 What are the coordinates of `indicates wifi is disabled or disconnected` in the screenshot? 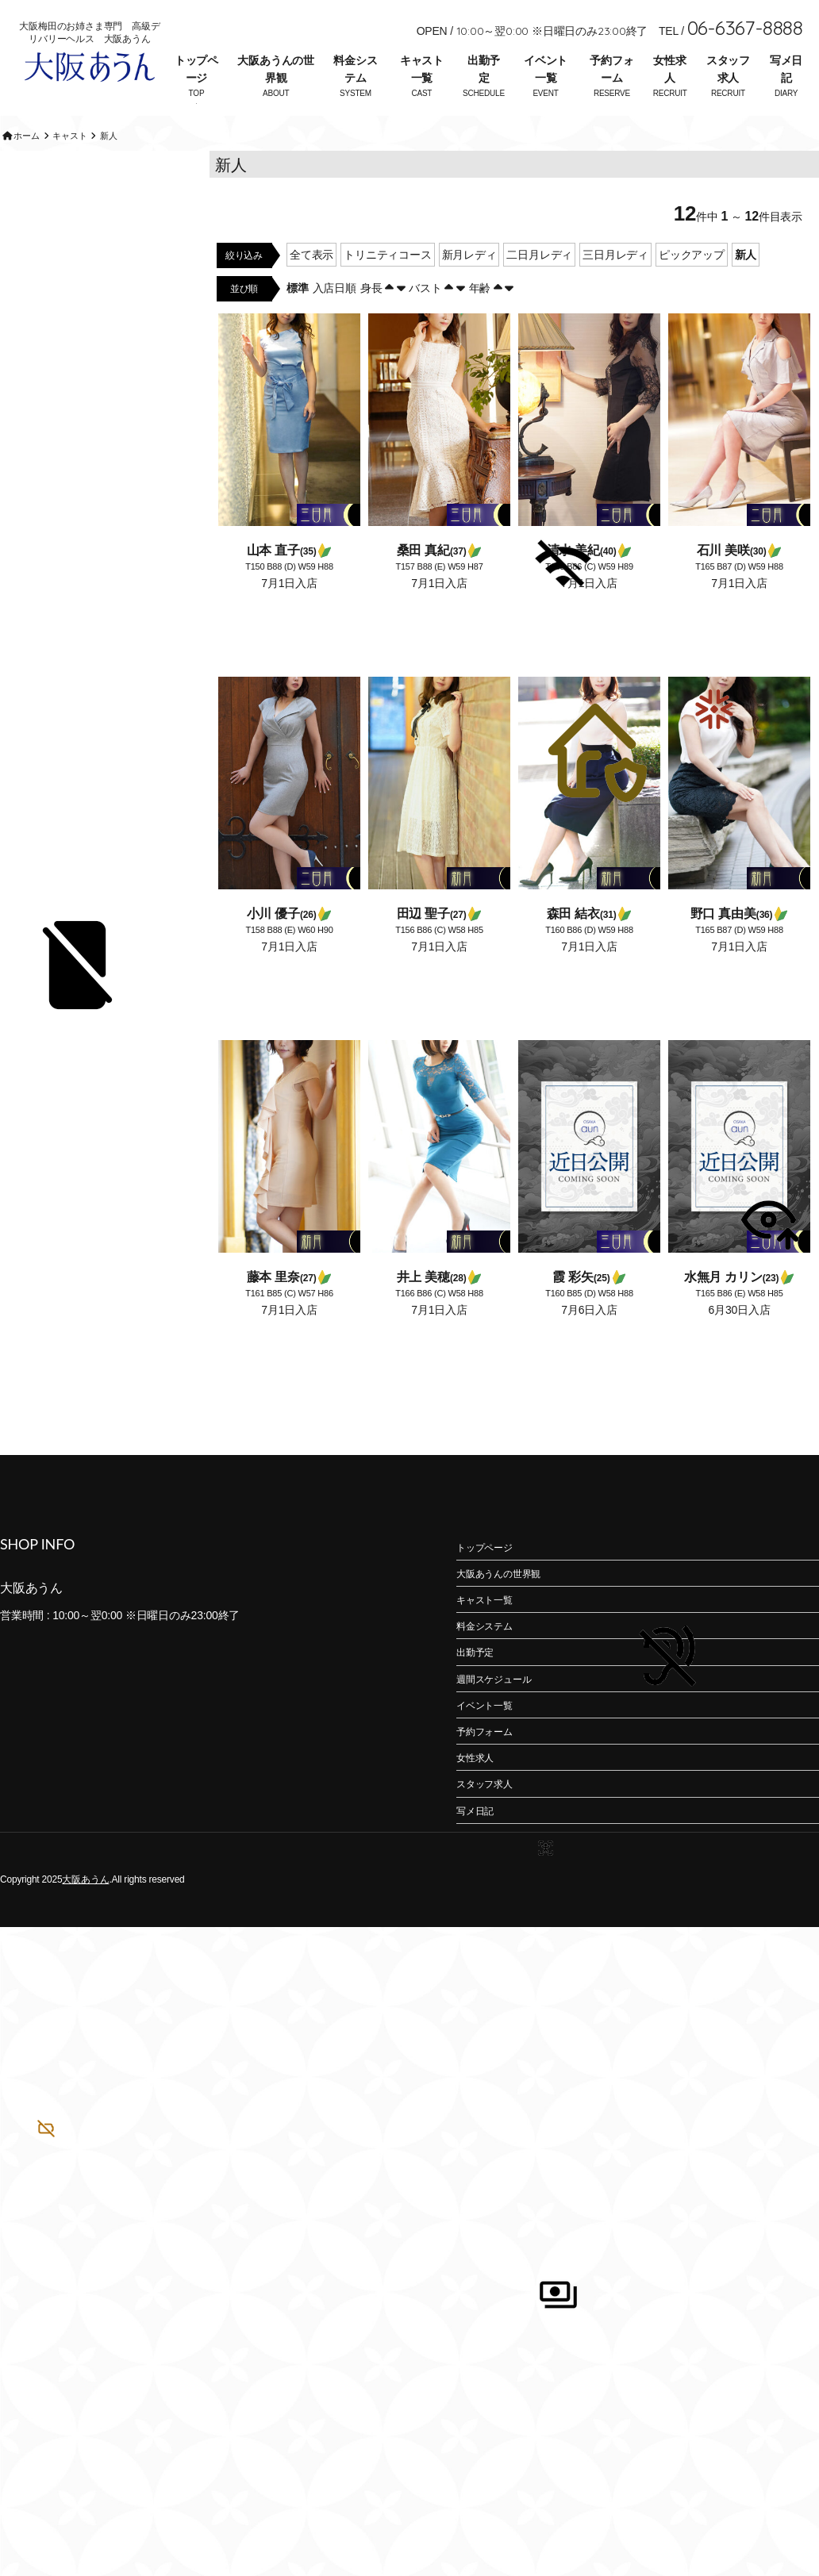 It's located at (563, 566).